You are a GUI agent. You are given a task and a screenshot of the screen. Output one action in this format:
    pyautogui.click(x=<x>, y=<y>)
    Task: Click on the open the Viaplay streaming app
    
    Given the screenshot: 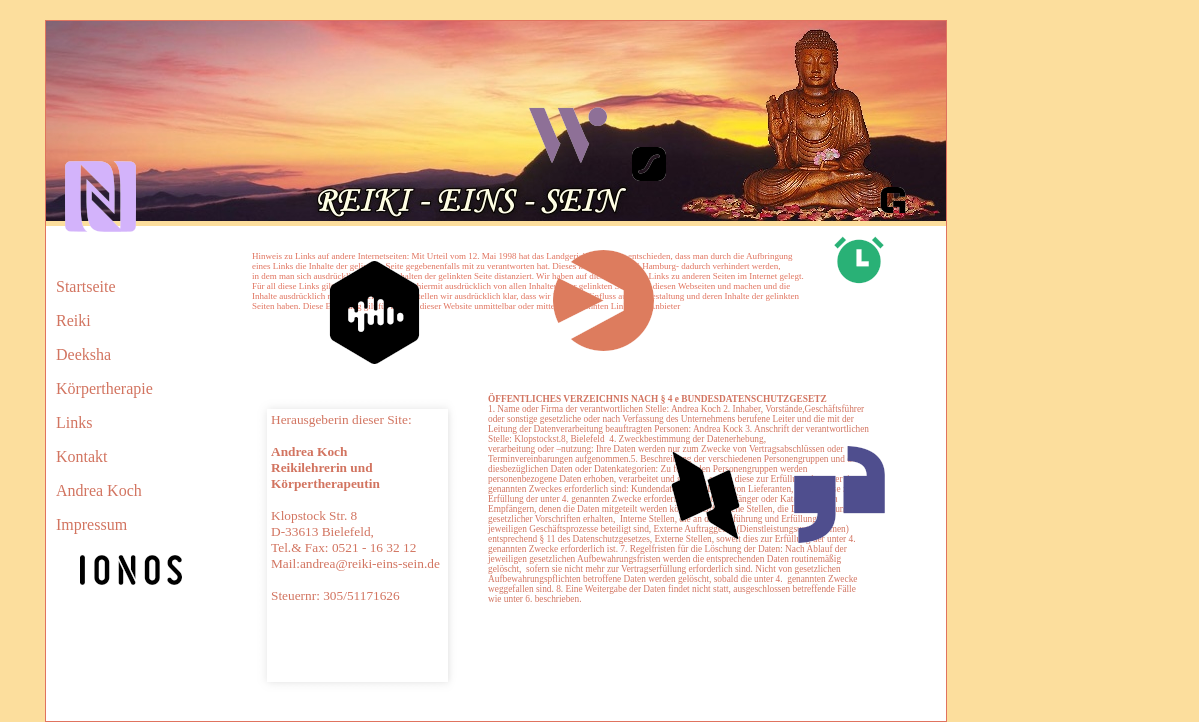 What is the action you would take?
    pyautogui.click(x=603, y=300)
    